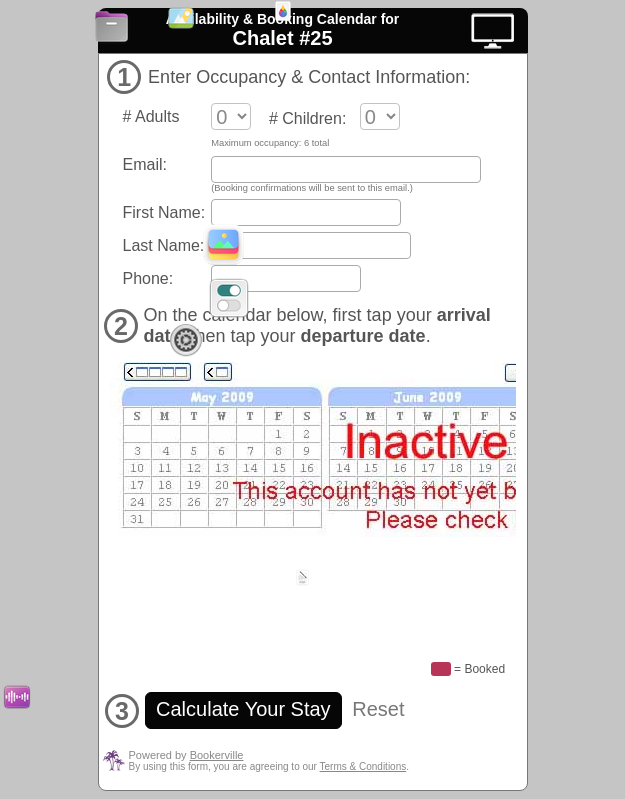  Describe the element at coordinates (17, 697) in the screenshot. I see `open the audio recorder app` at that location.